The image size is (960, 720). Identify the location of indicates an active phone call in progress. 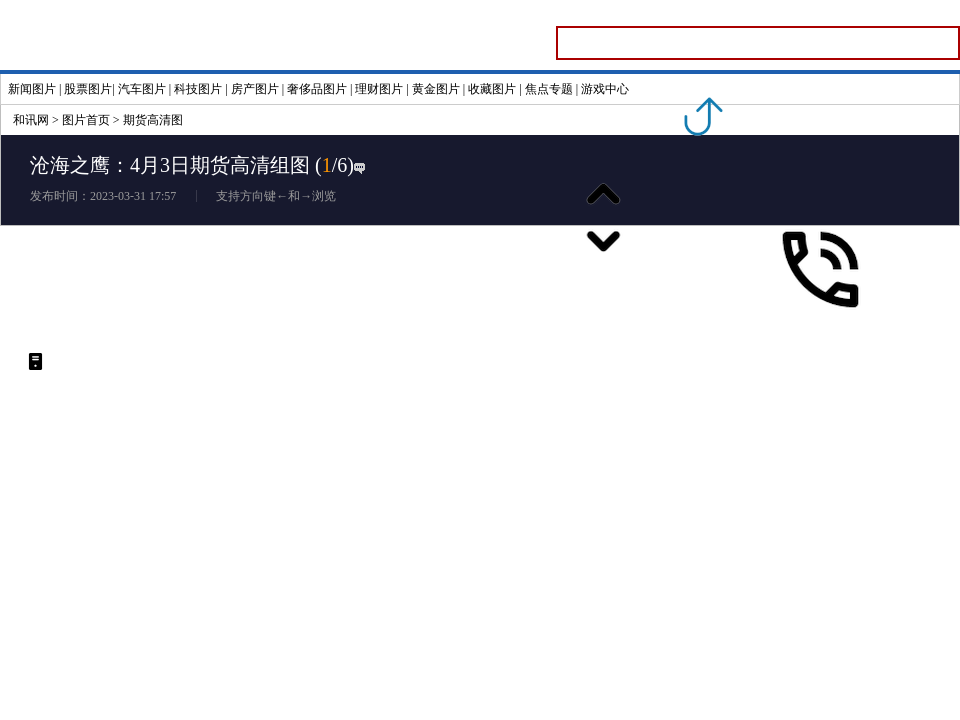
(820, 269).